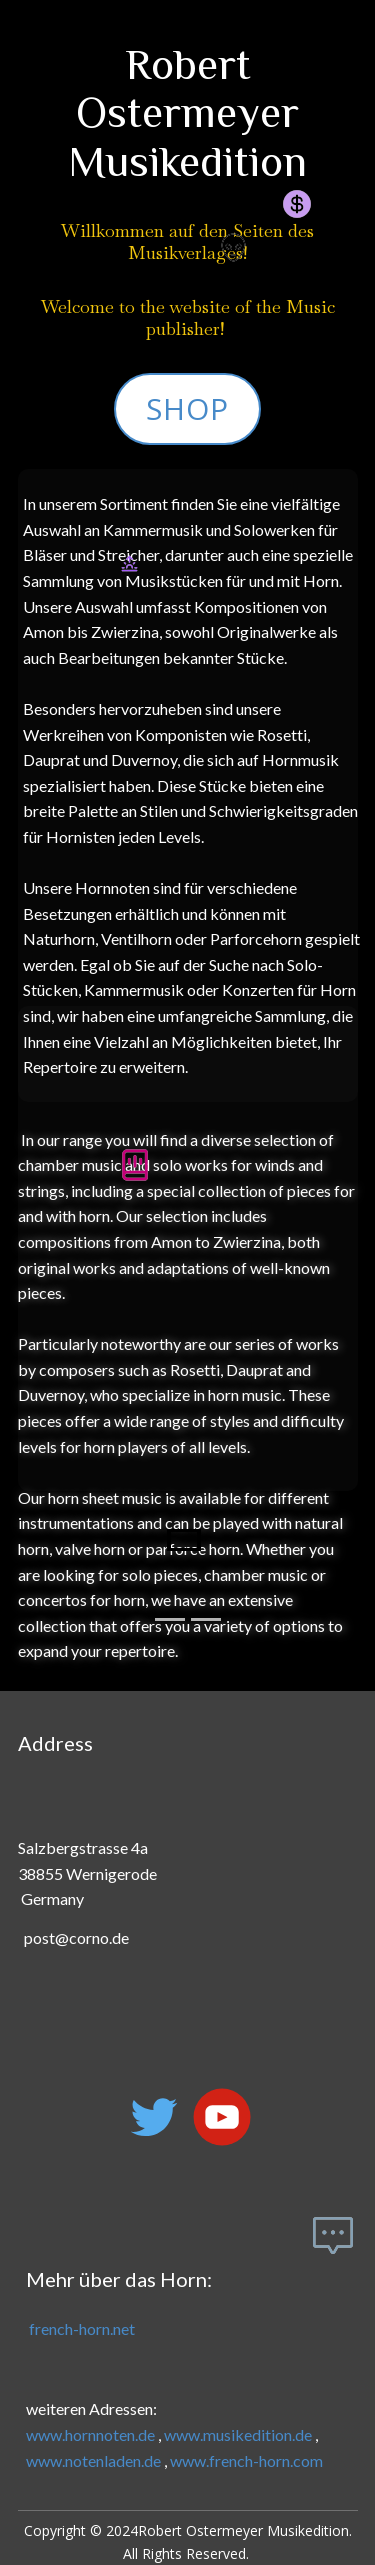  I want to click on view pricing or payment options, so click(297, 204).